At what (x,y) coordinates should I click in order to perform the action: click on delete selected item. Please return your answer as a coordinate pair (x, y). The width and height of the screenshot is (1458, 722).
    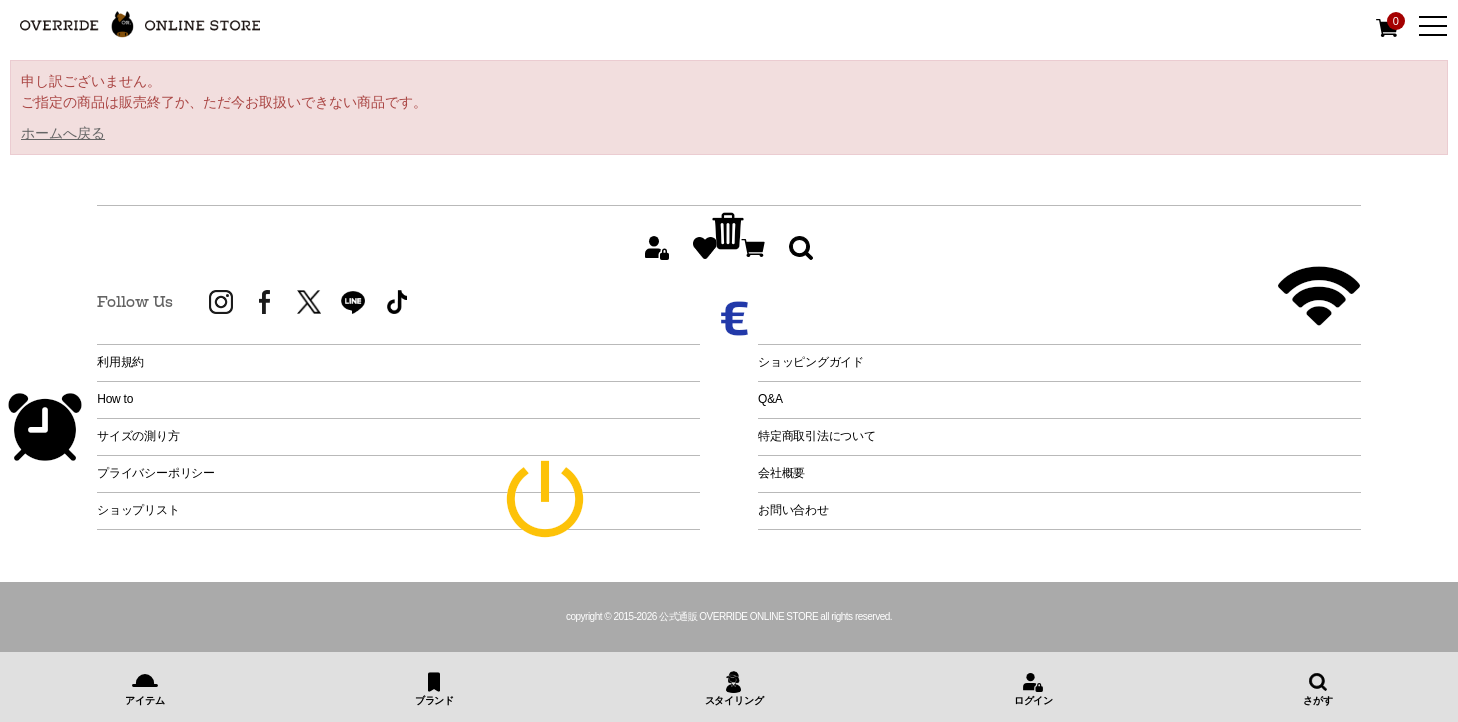
    Looking at the image, I should click on (728, 231).